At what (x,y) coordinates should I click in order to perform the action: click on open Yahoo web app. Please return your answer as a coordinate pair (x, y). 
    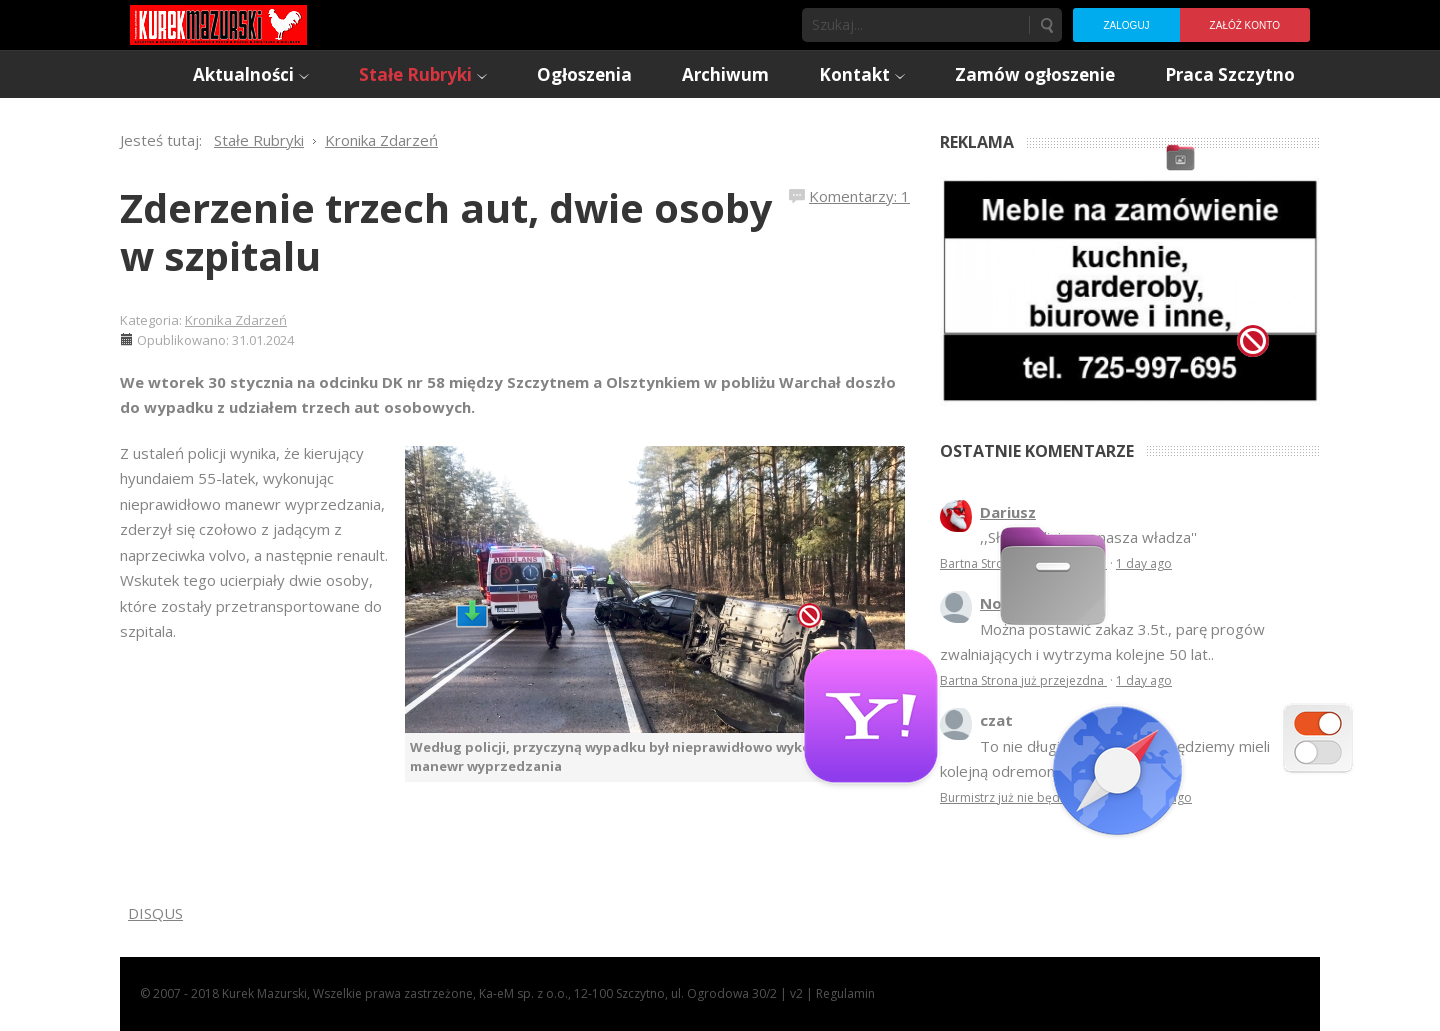
    Looking at the image, I should click on (871, 716).